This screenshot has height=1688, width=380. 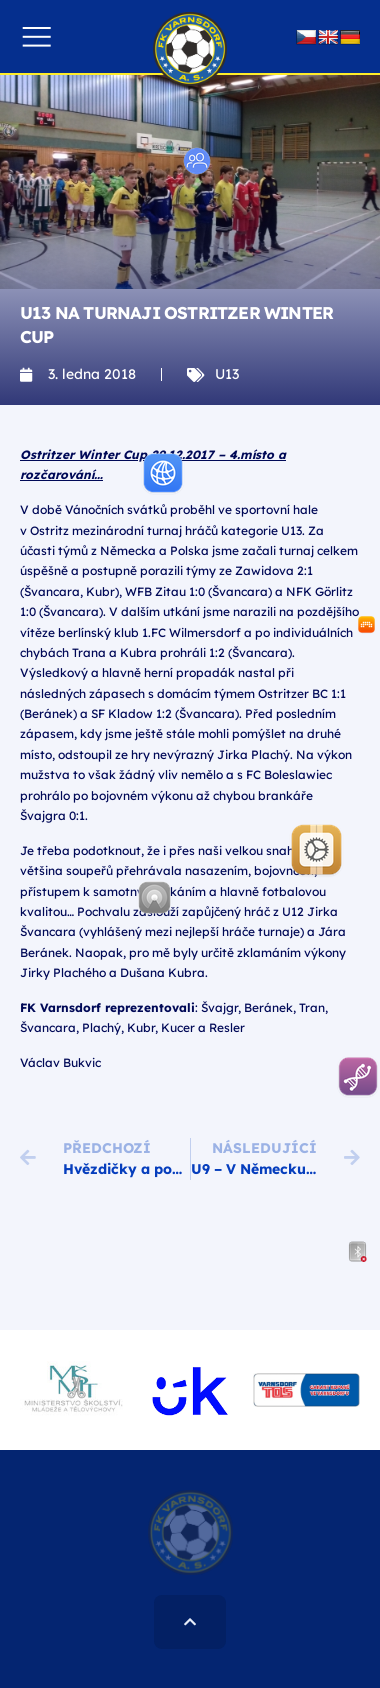 What do you see at coordinates (197, 161) in the screenshot?
I see `access user accounts and settings` at bounding box center [197, 161].